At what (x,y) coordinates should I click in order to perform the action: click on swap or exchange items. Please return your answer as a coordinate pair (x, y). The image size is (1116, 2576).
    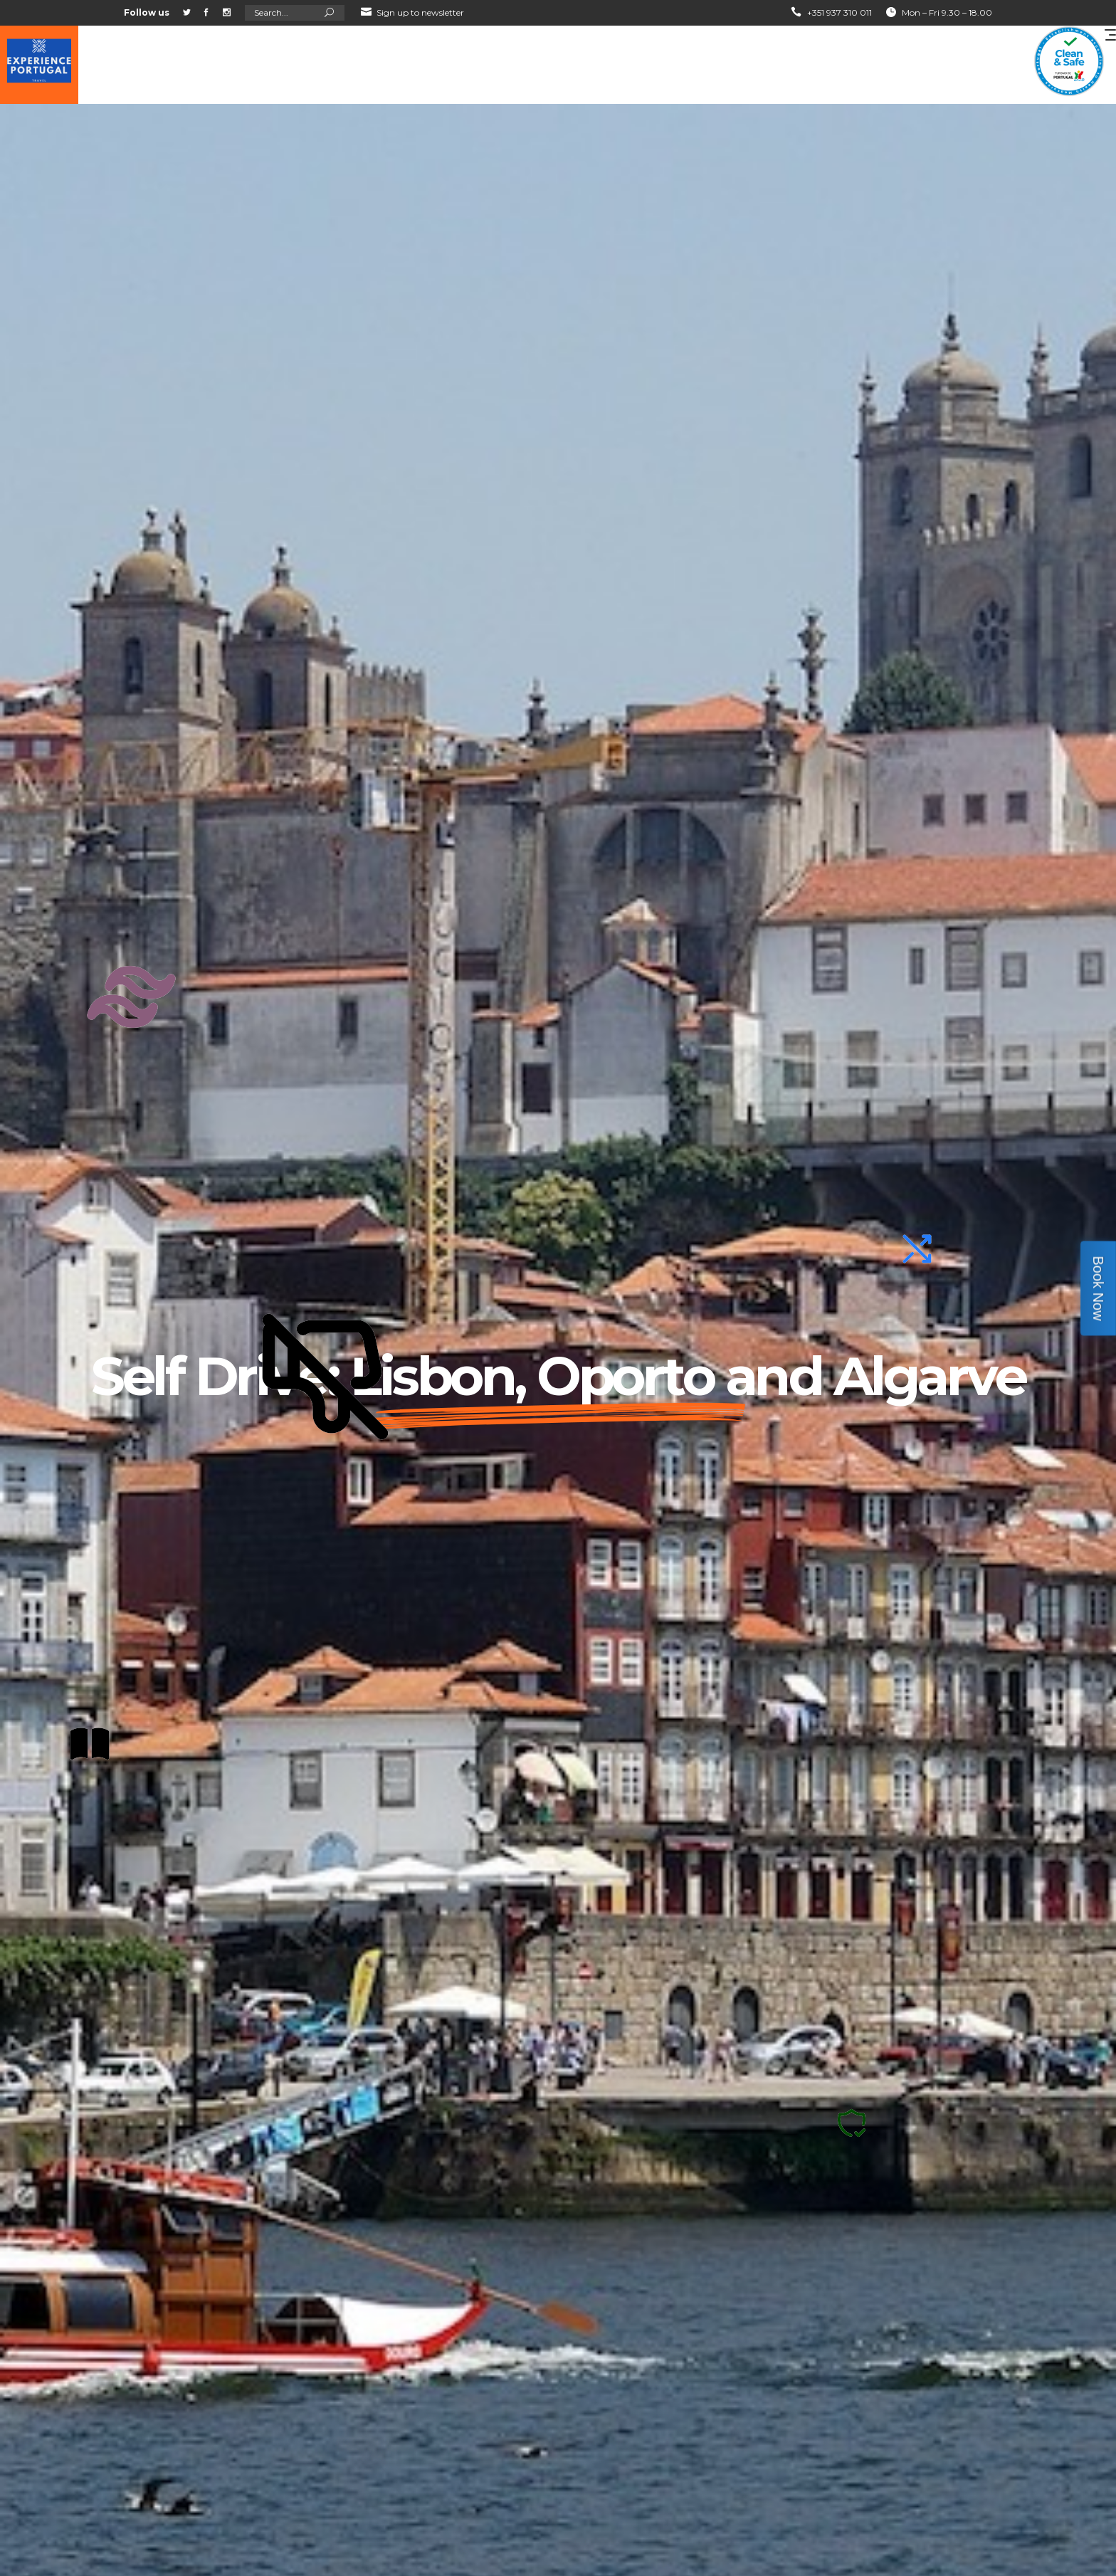
    Looking at the image, I should click on (917, 1248).